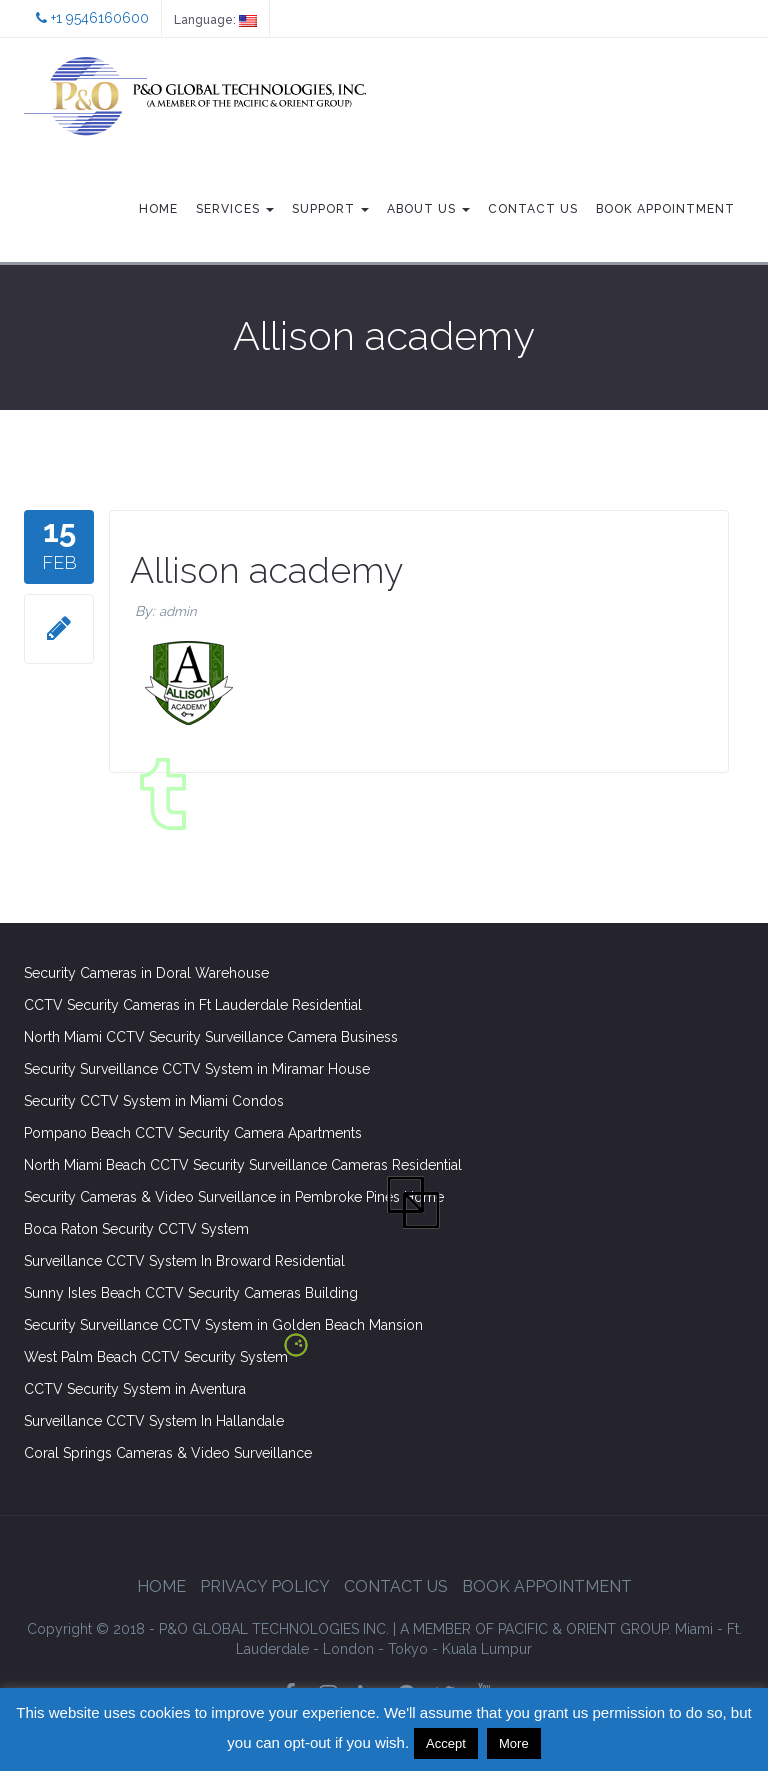 The image size is (768, 1771). Describe the element at coordinates (413, 1202) in the screenshot. I see `merge or intersect selected layers` at that location.